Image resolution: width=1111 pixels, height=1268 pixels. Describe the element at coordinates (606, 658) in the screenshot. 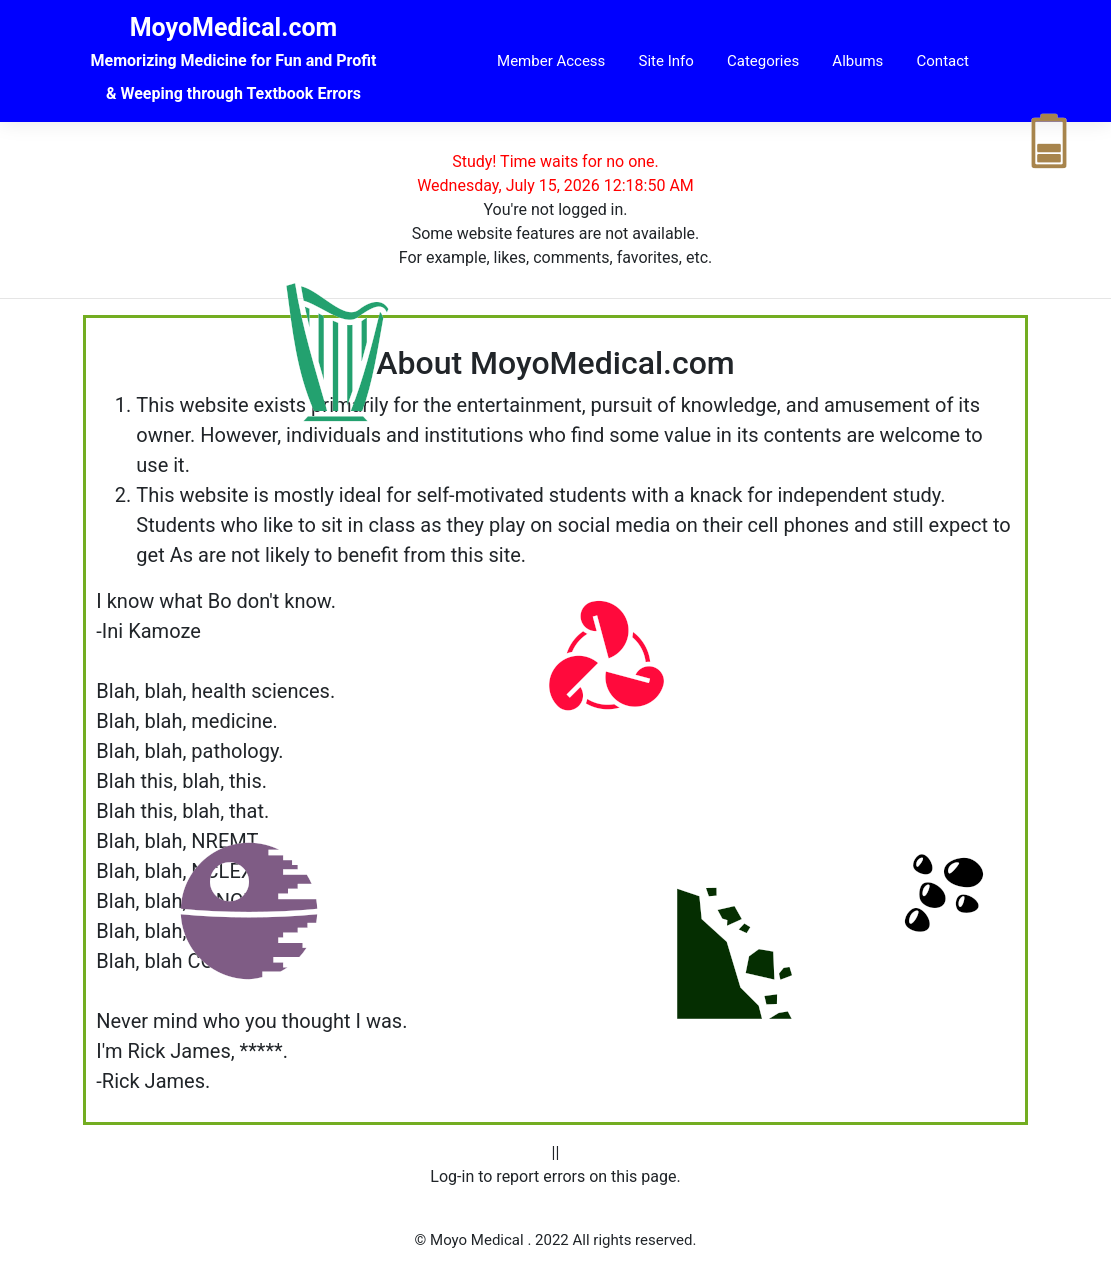

I see `collect or view shell items in game inventory` at that location.